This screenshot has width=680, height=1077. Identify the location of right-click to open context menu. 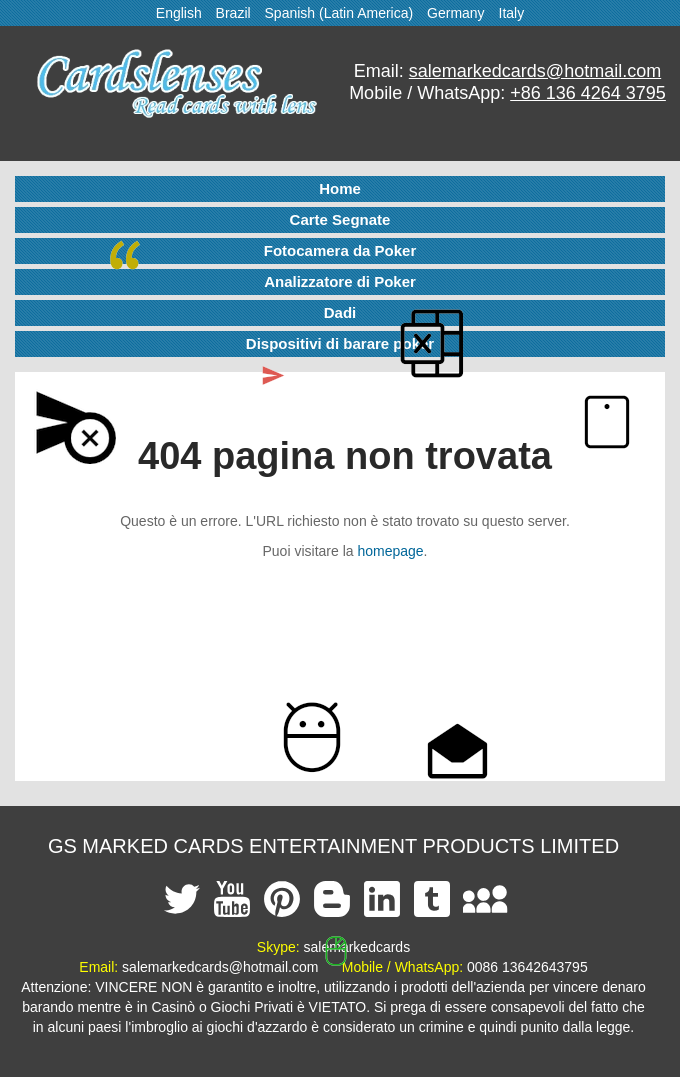
(336, 951).